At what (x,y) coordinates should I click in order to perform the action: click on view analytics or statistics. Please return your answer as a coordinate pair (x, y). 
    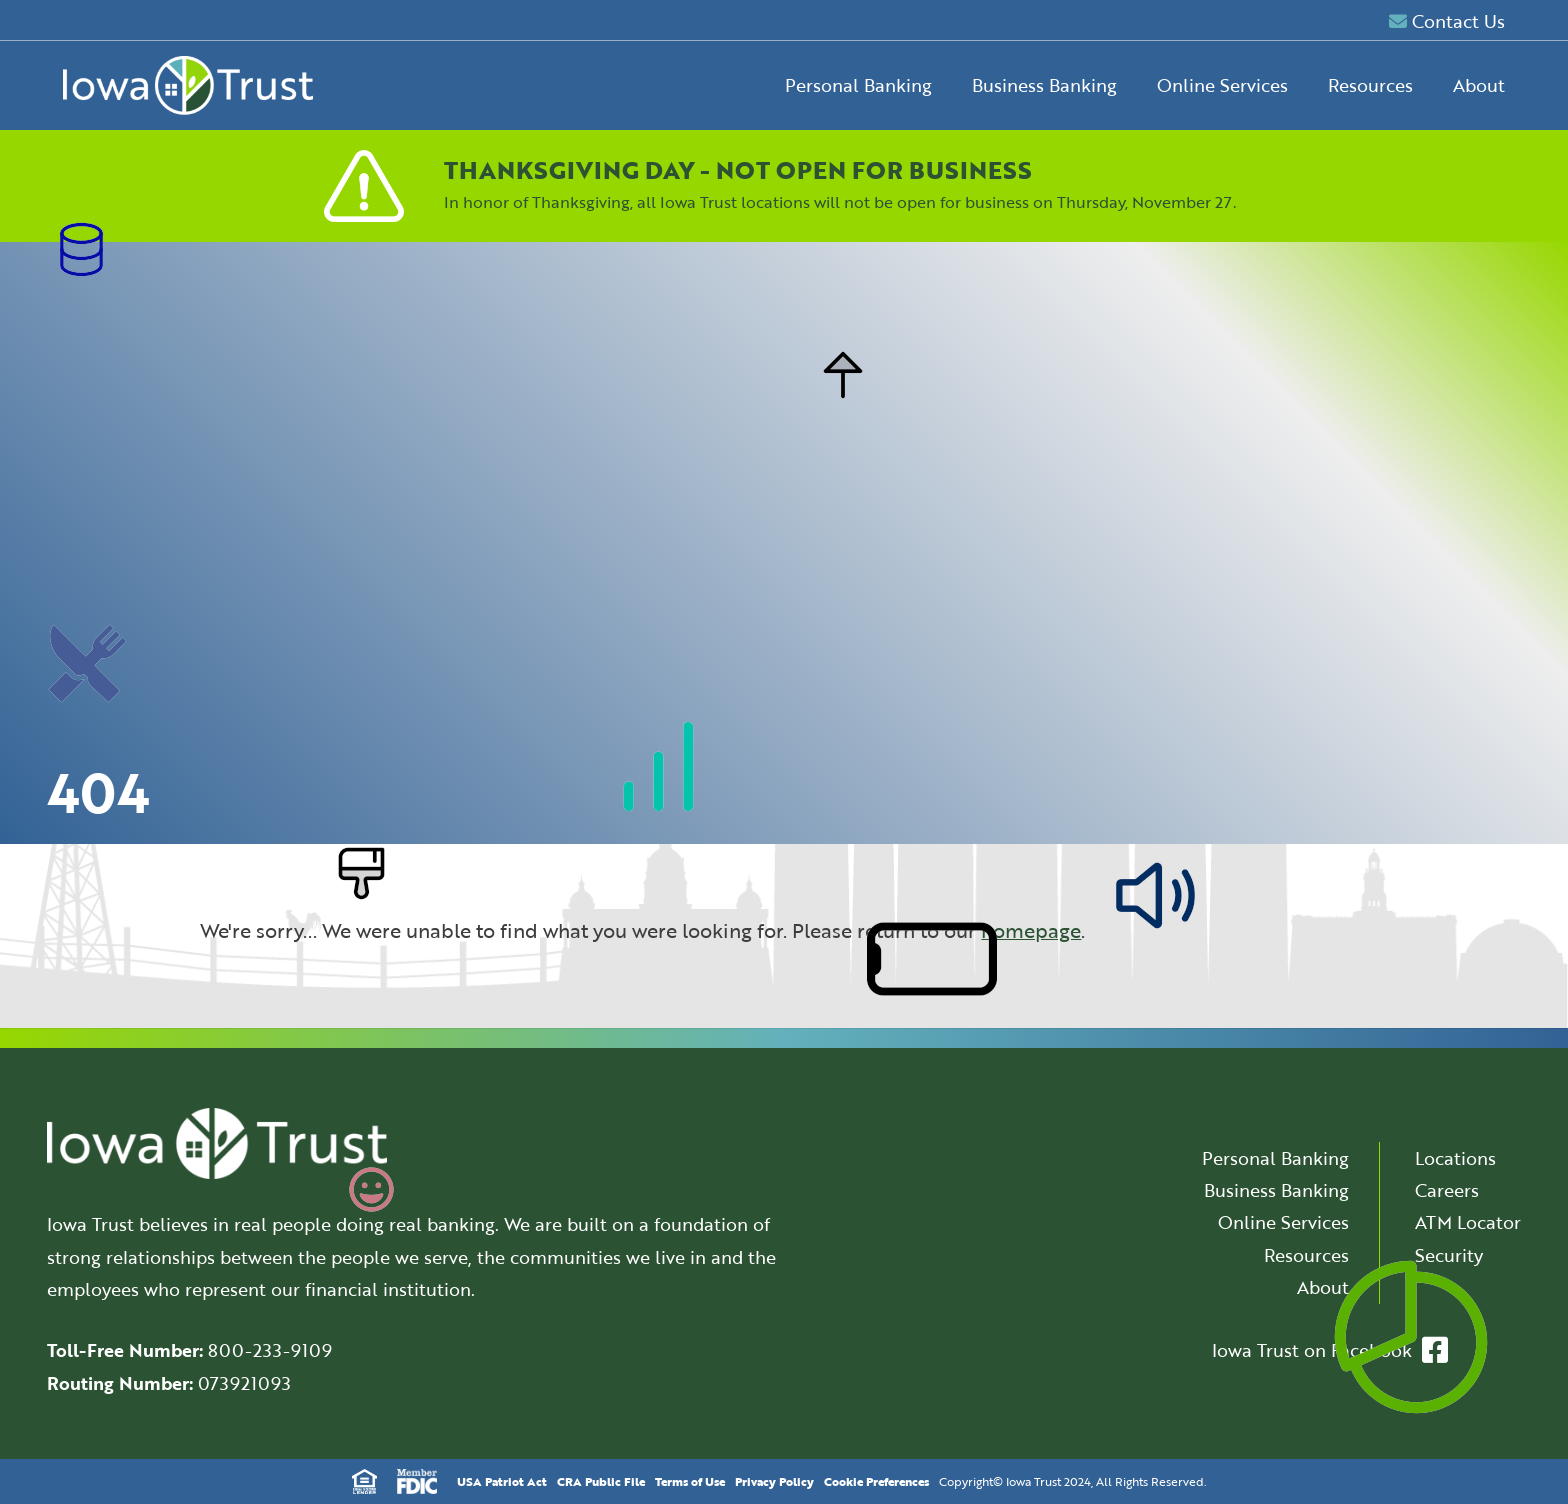
    Looking at the image, I should click on (658, 766).